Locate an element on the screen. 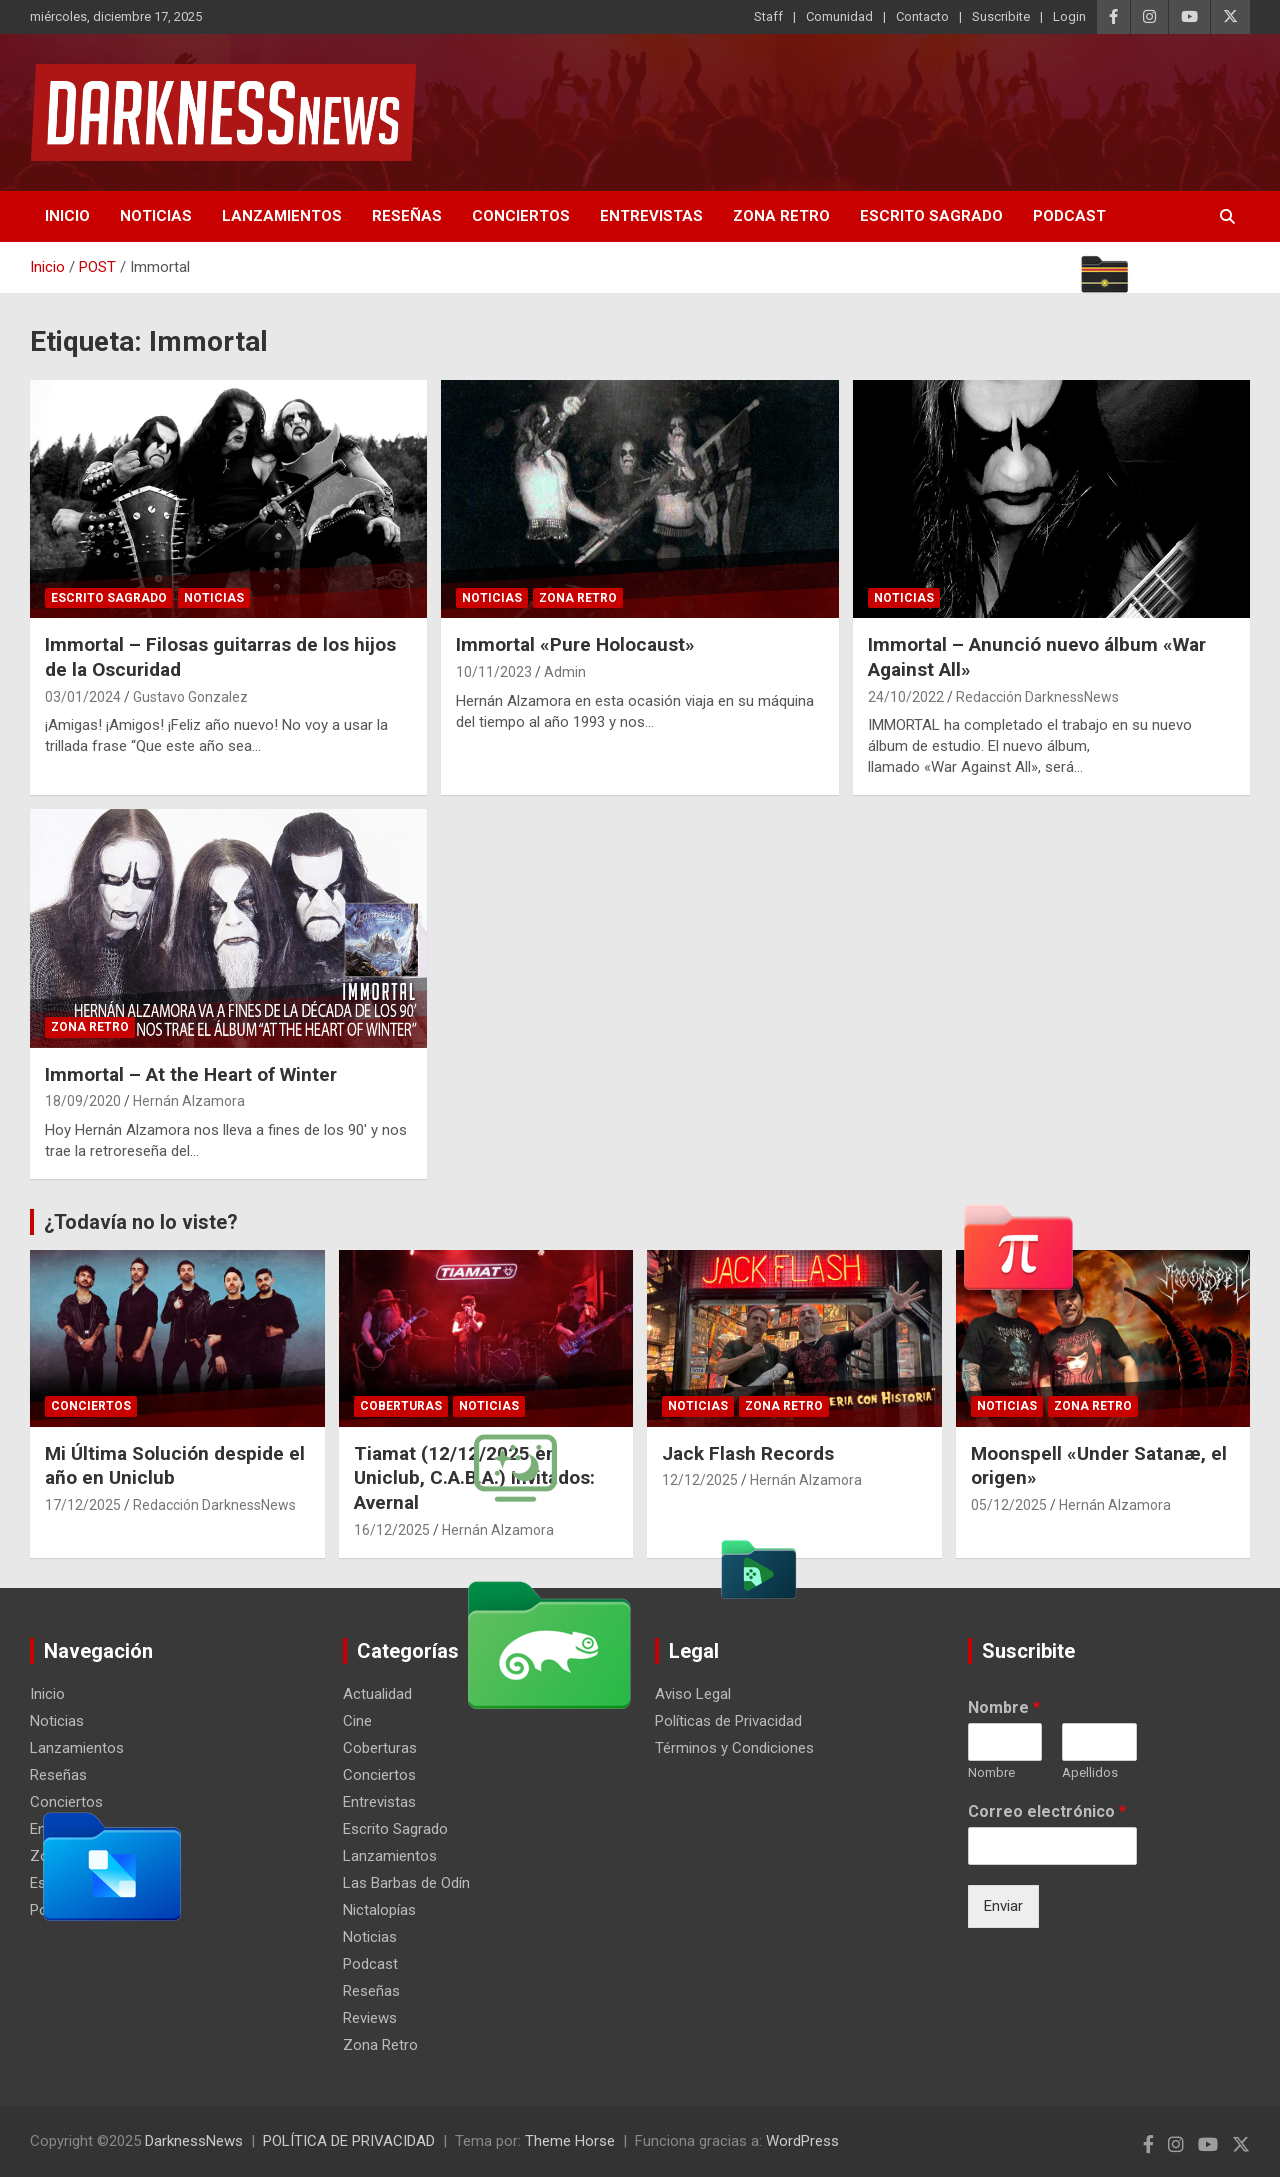 The image size is (1280, 2177). open mathematics folder is located at coordinates (1018, 1250).